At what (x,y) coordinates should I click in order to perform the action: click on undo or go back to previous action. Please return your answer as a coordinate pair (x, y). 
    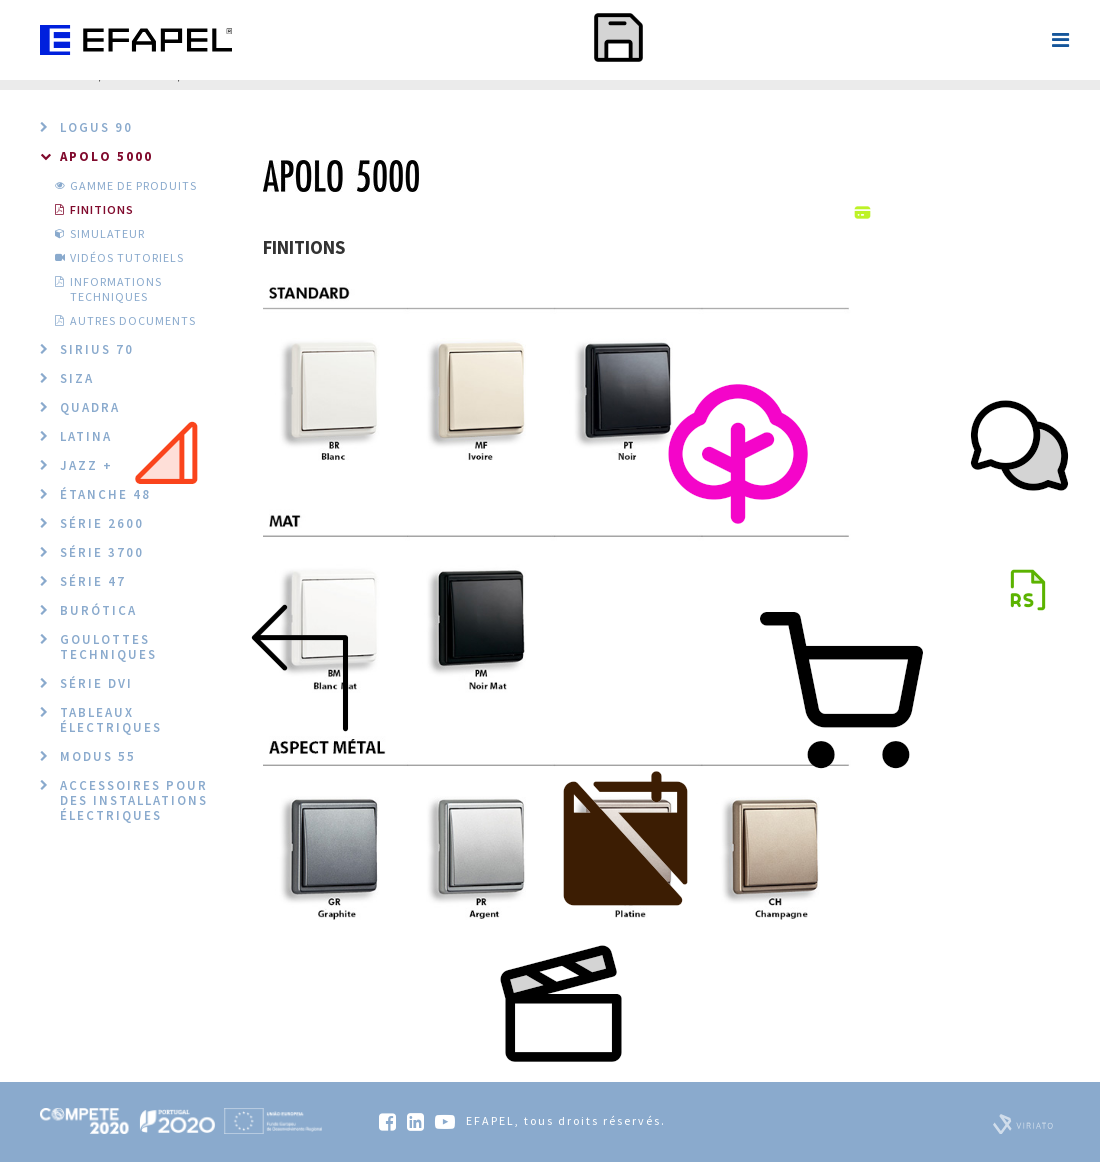
    Looking at the image, I should click on (305, 668).